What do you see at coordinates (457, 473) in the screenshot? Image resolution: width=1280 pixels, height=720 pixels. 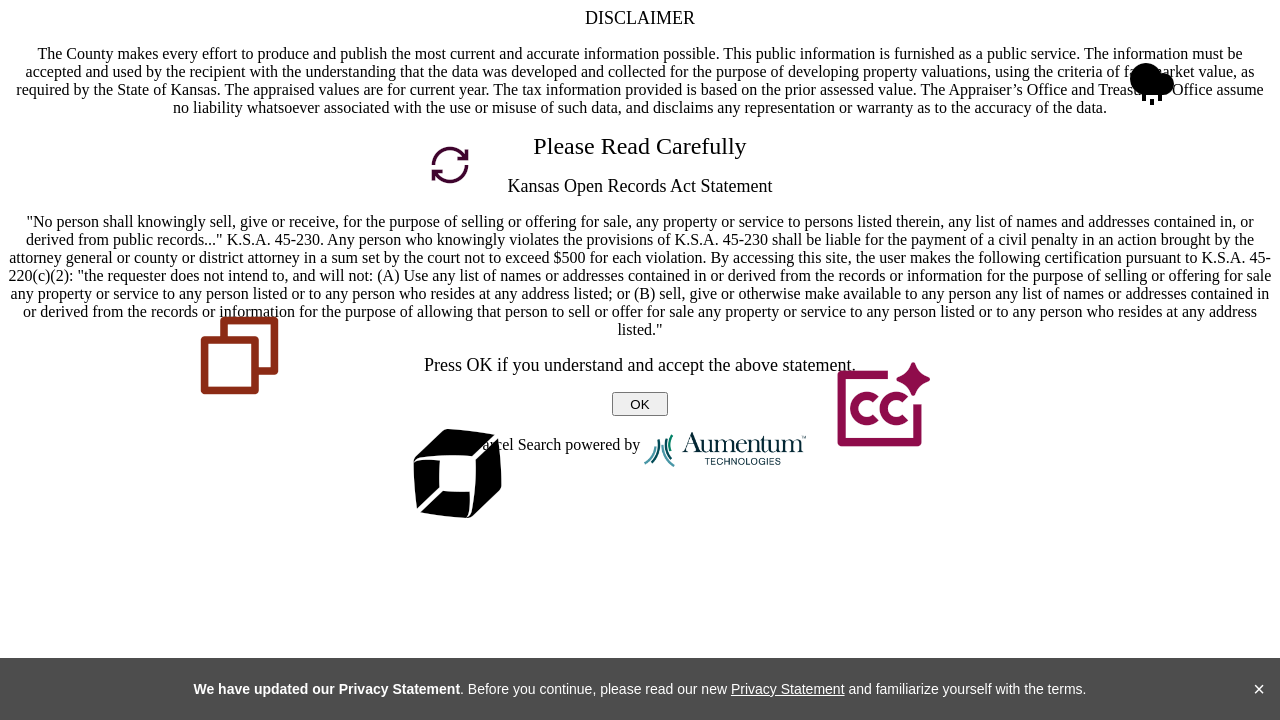 I see `dynatrace application or service integration` at bounding box center [457, 473].